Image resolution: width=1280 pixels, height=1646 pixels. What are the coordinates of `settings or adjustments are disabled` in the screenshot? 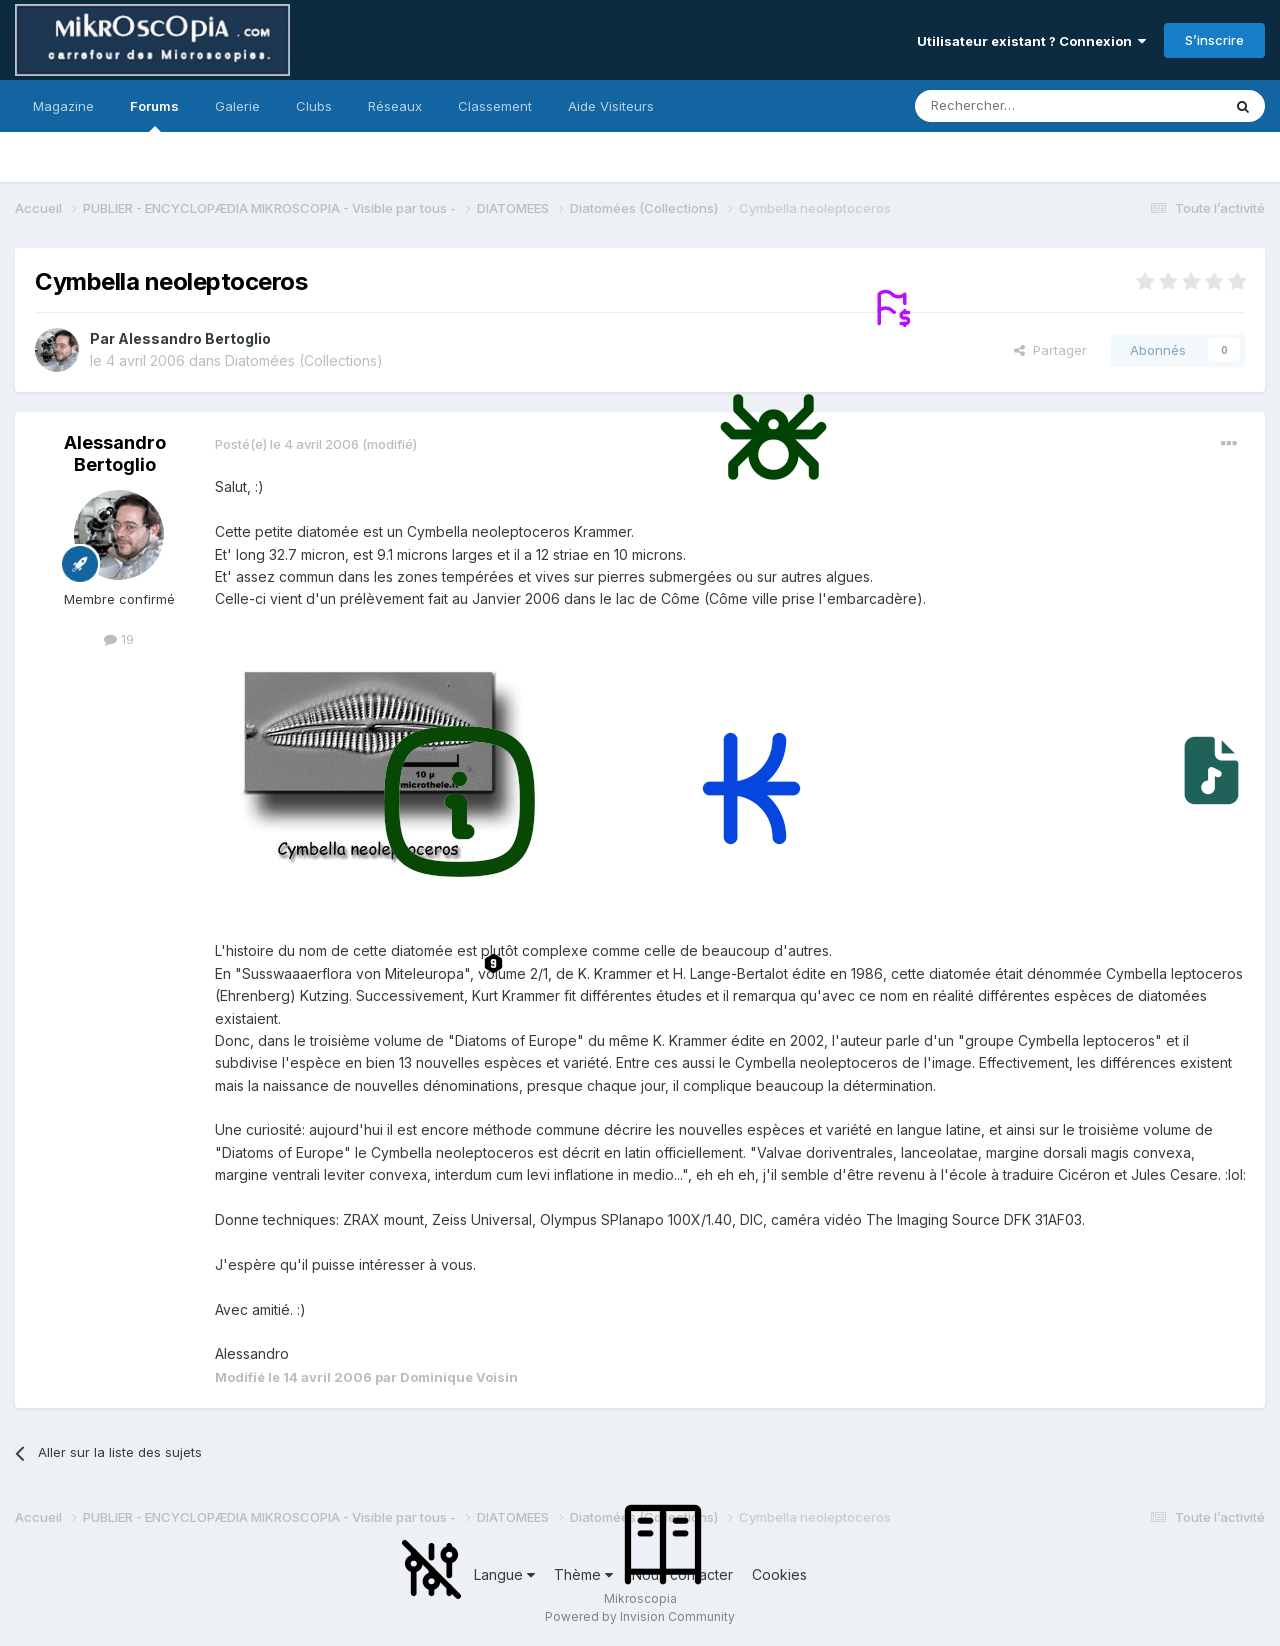 It's located at (431, 1569).